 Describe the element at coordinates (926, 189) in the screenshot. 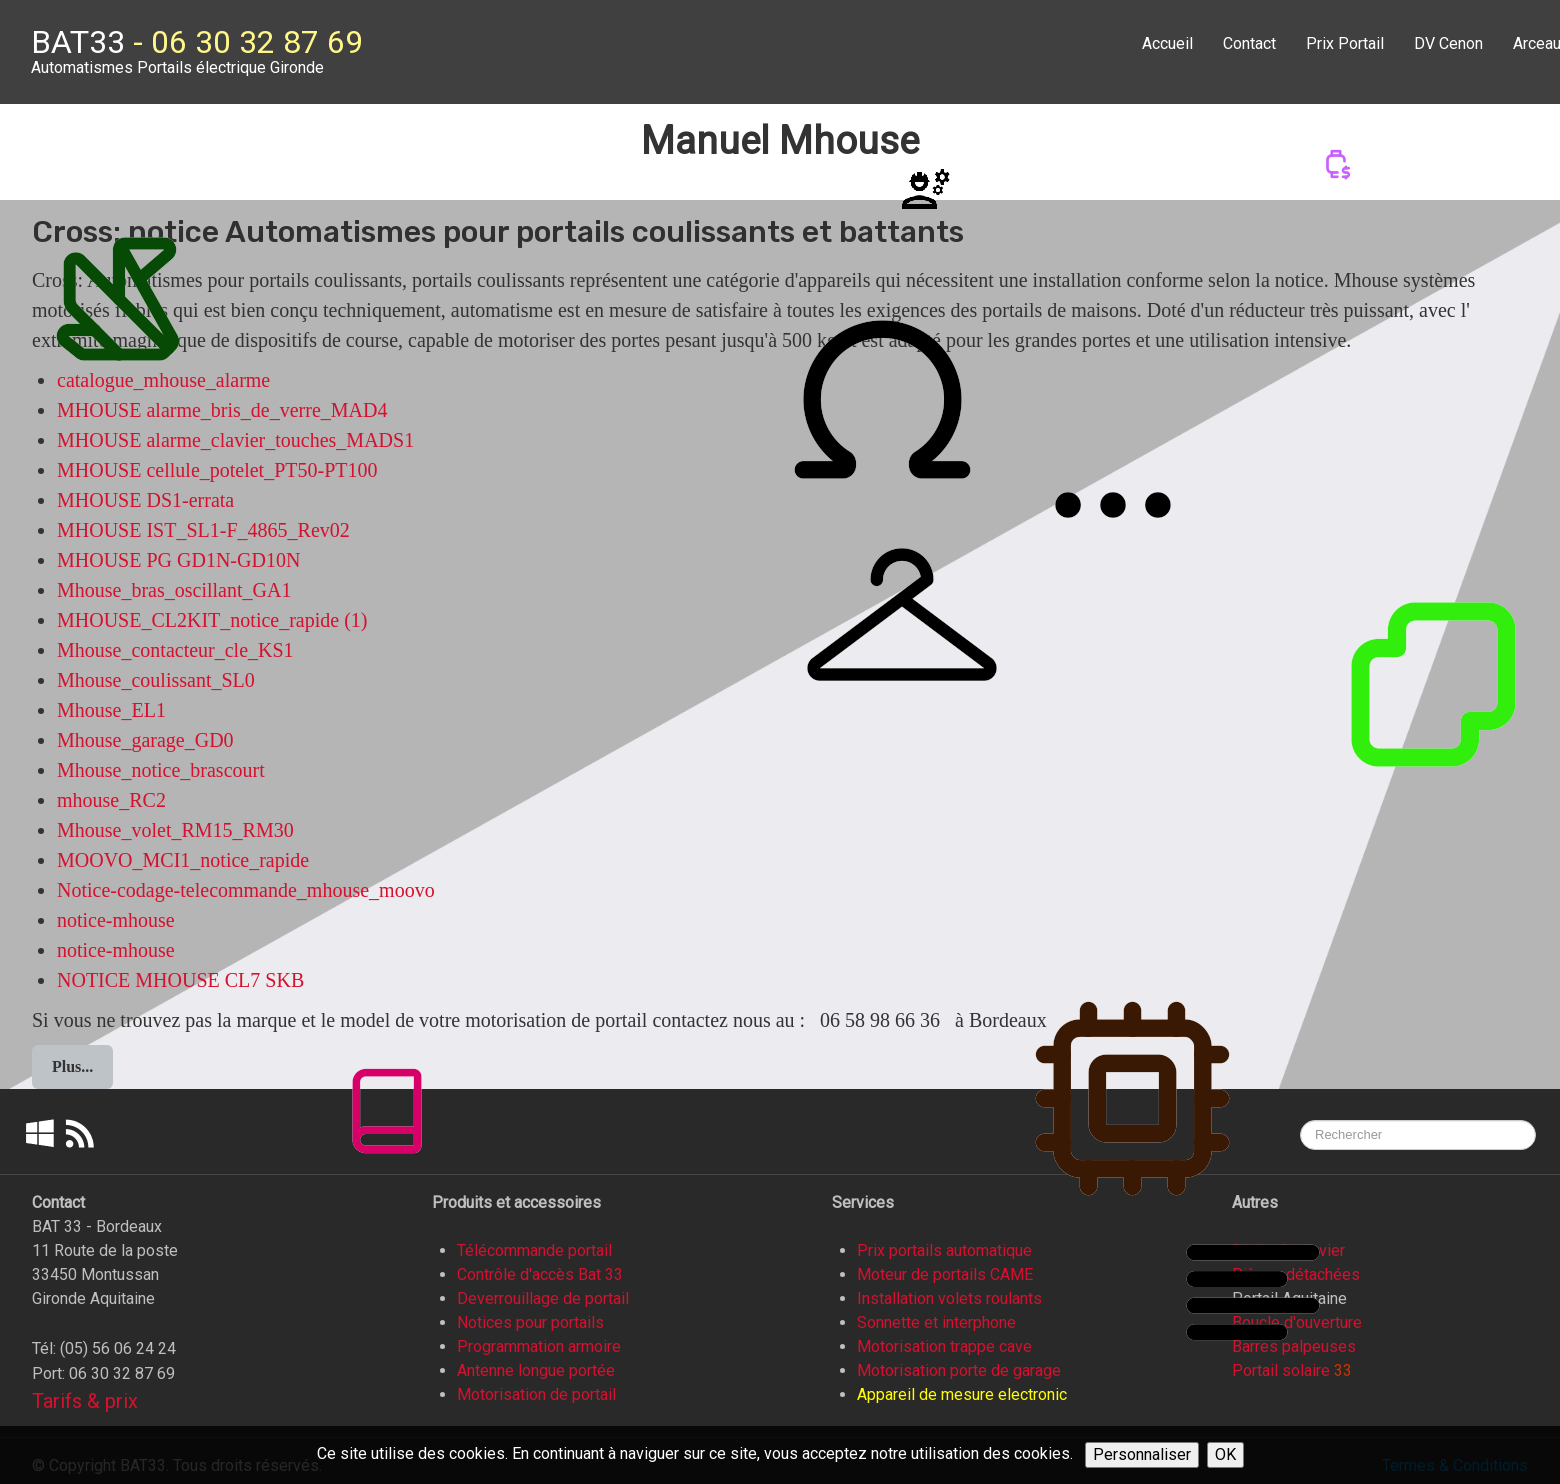

I see `access engineering or technical settings` at that location.